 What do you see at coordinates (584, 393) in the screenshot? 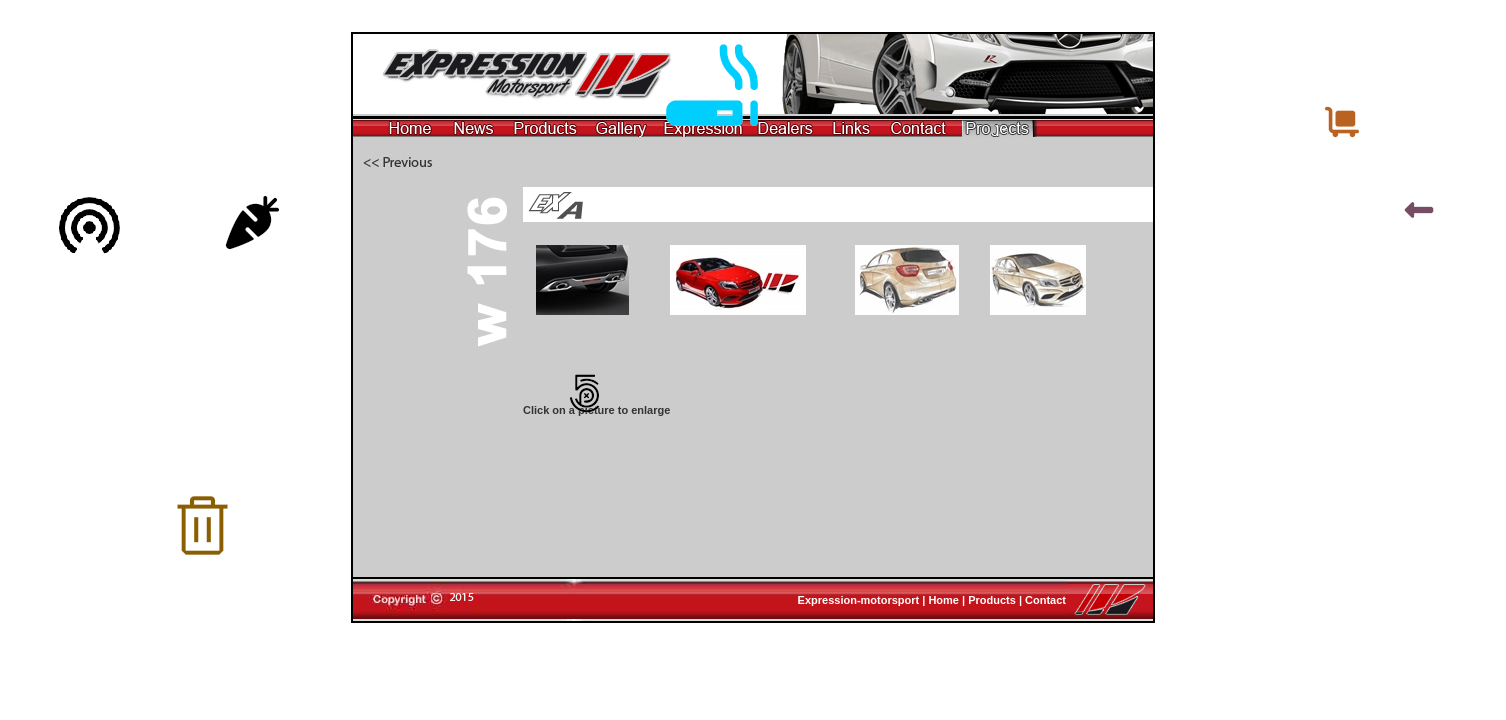
I see `visit 500px photography platform` at bounding box center [584, 393].